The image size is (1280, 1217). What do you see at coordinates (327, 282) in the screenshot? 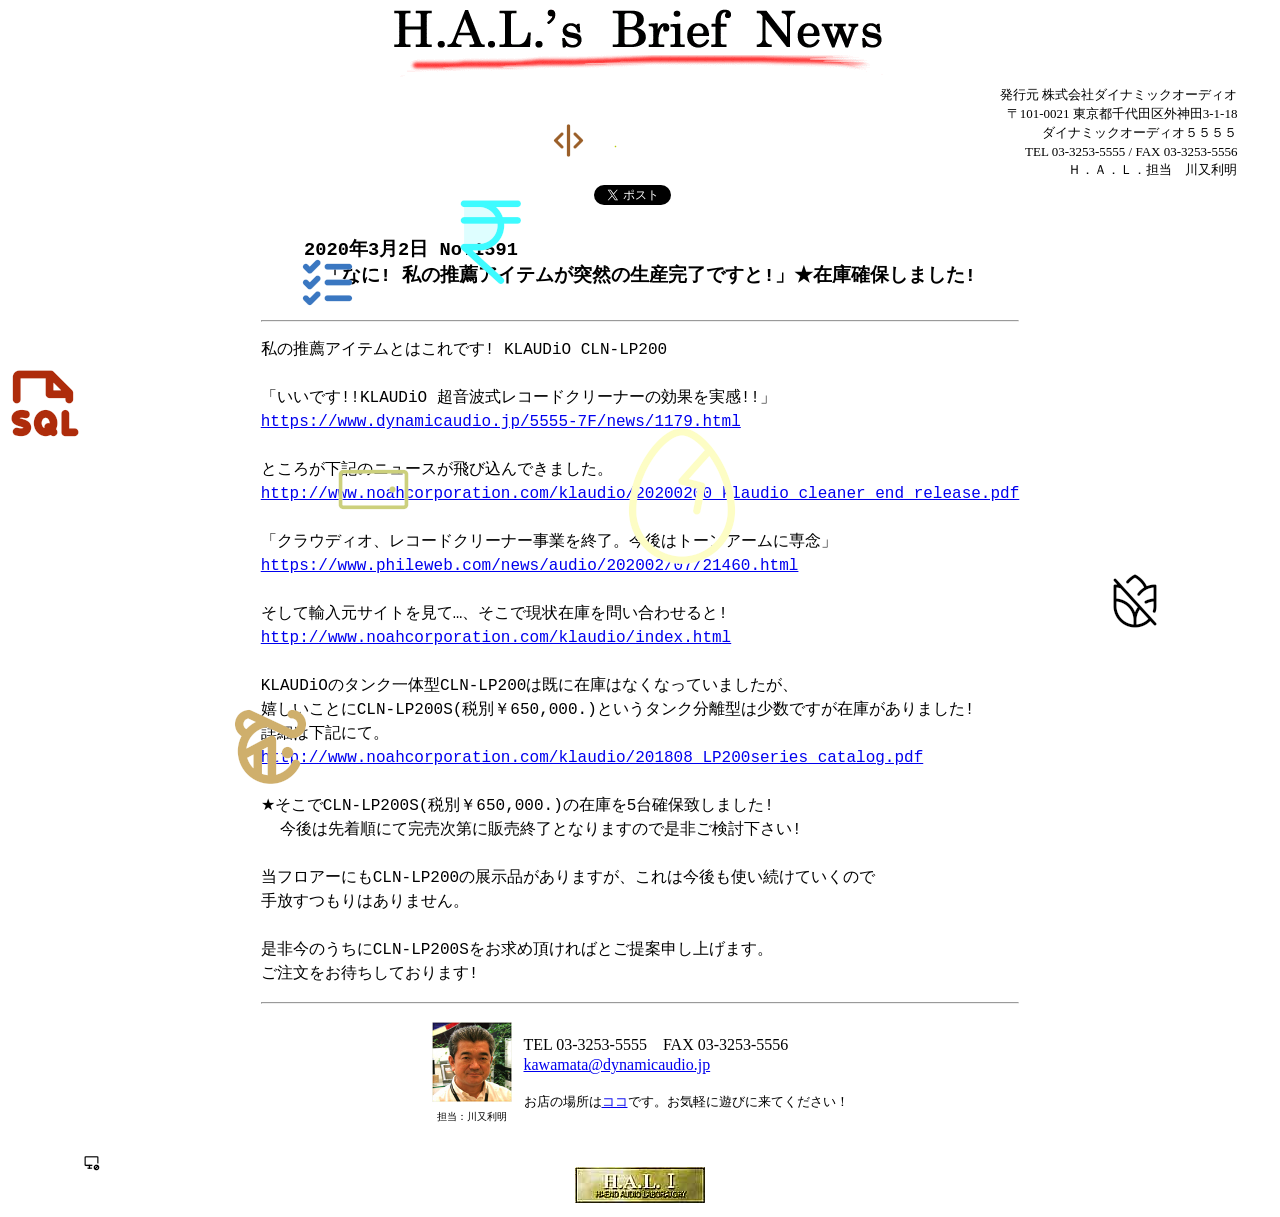
I see `view completed tasks` at bounding box center [327, 282].